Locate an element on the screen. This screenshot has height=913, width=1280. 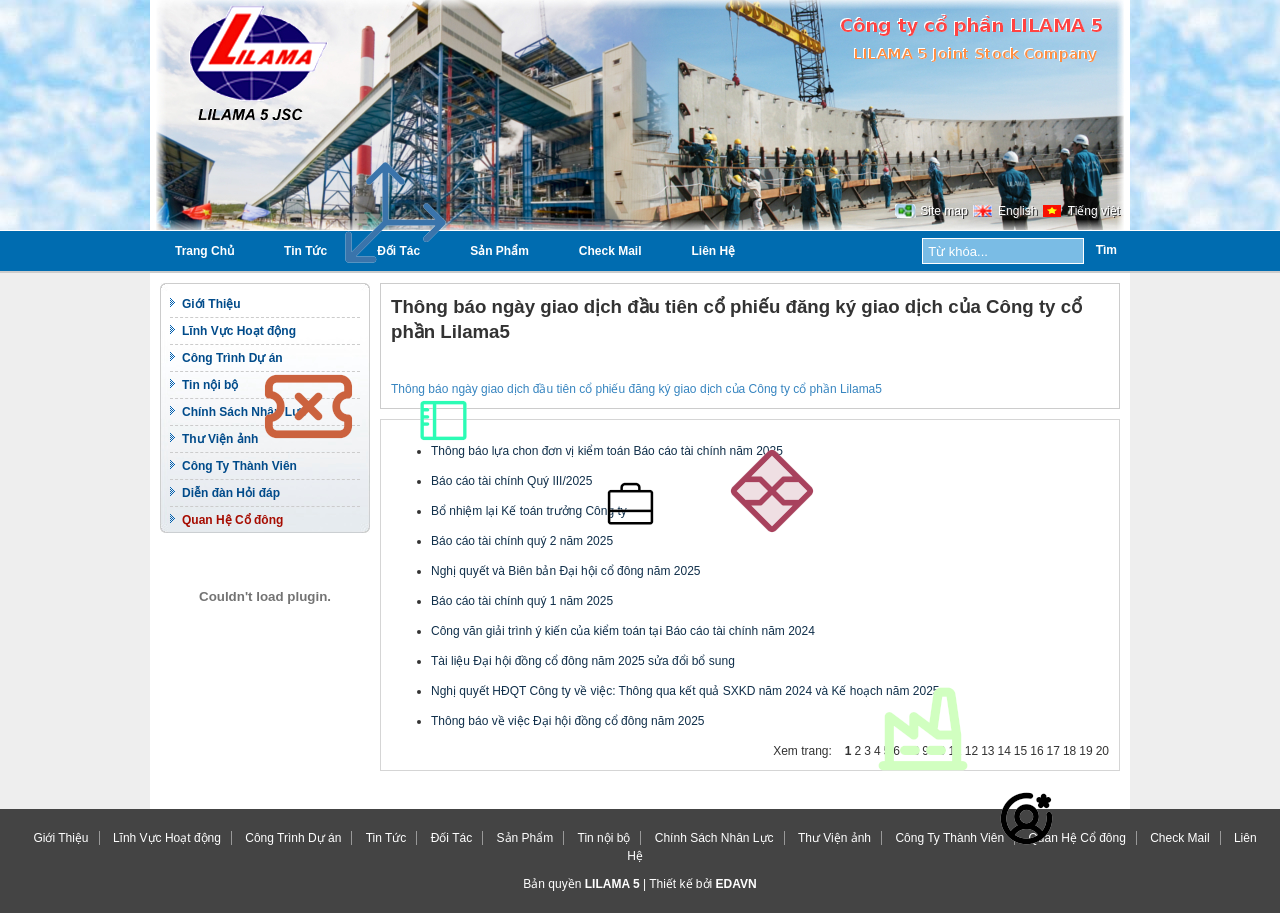
cancel or remove a ticket is located at coordinates (308, 406).